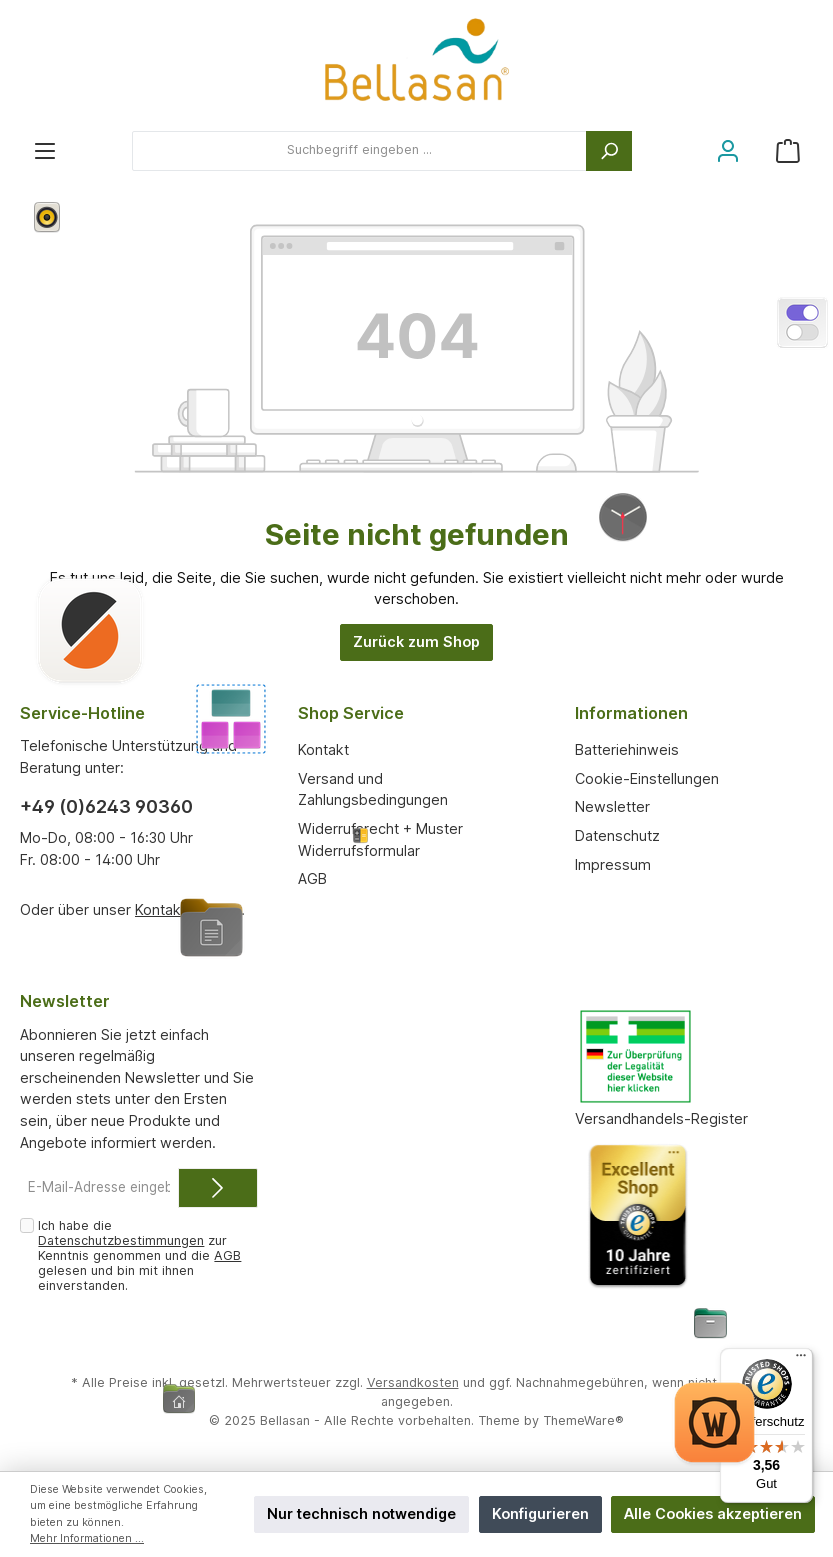 Image resolution: width=833 pixels, height=1557 pixels. What do you see at coordinates (623, 517) in the screenshot?
I see `open the clock app` at bounding box center [623, 517].